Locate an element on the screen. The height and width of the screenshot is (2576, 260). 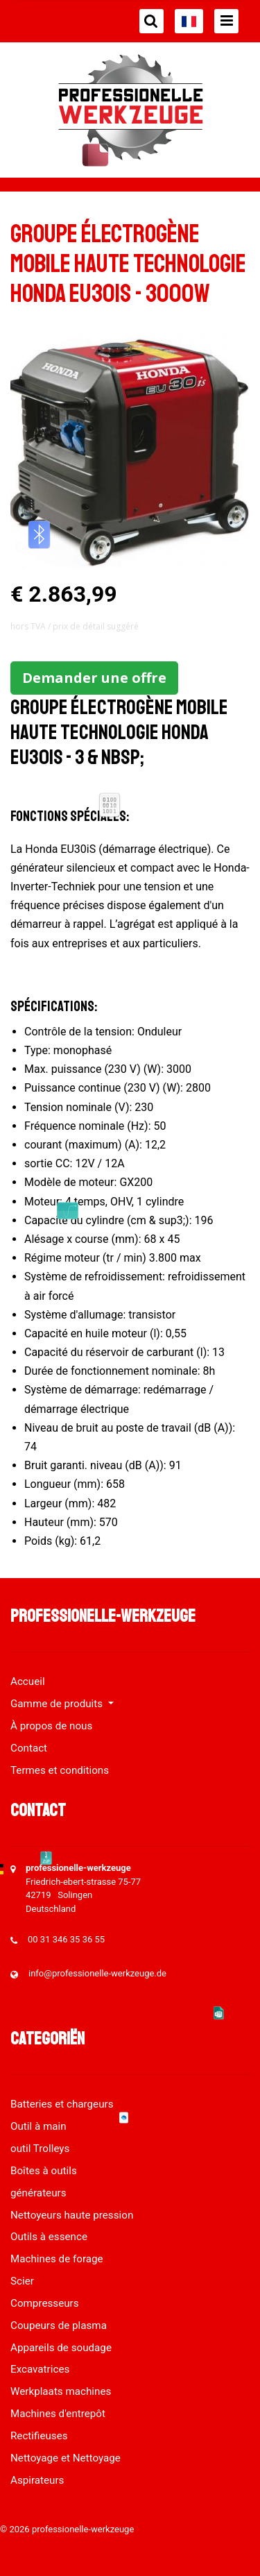
microsoft publisher document file is located at coordinates (218, 2012).